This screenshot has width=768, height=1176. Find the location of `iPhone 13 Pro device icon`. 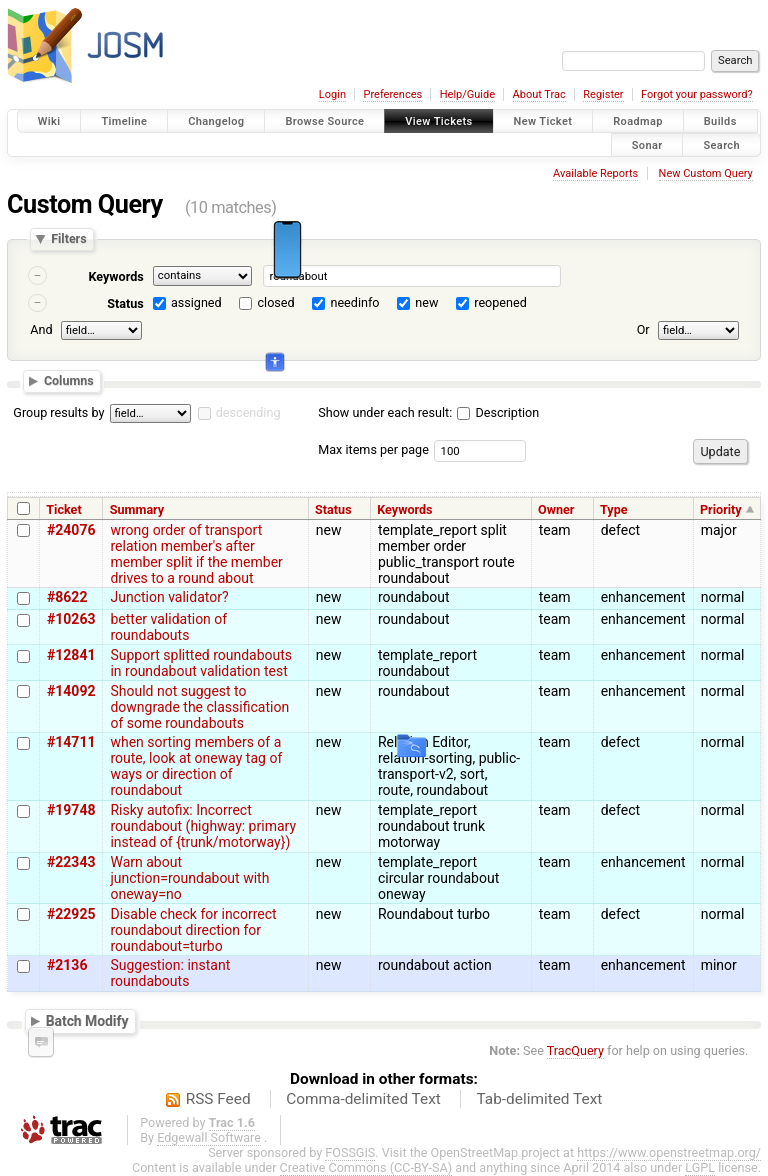

iPhone 13 Pro device icon is located at coordinates (287, 250).